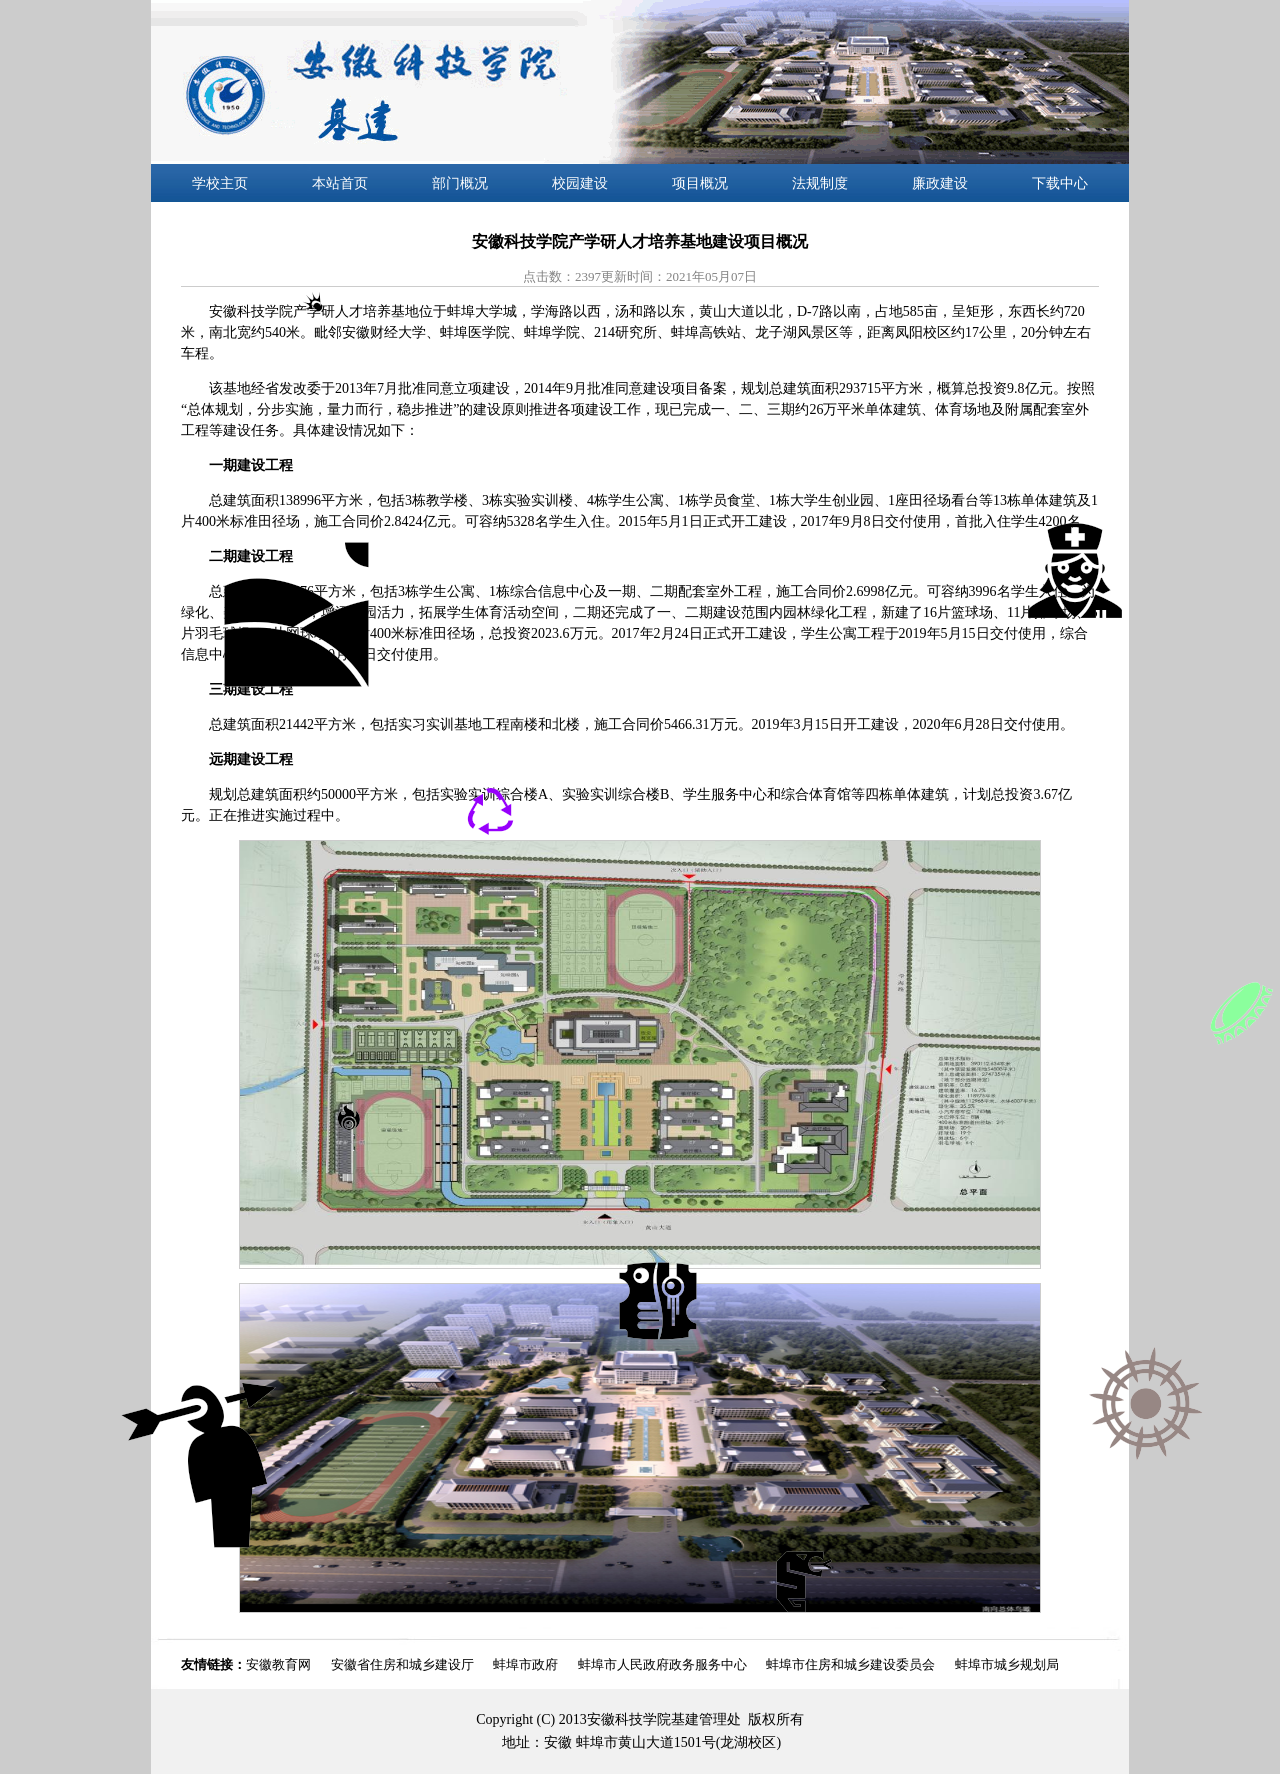 Image resolution: width=1280 pixels, height=1774 pixels. What do you see at coordinates (1145, 1403) in the screenshot?
I see `sun or light-based ability icon in a game interface` at bounding box center [1145, 1403].